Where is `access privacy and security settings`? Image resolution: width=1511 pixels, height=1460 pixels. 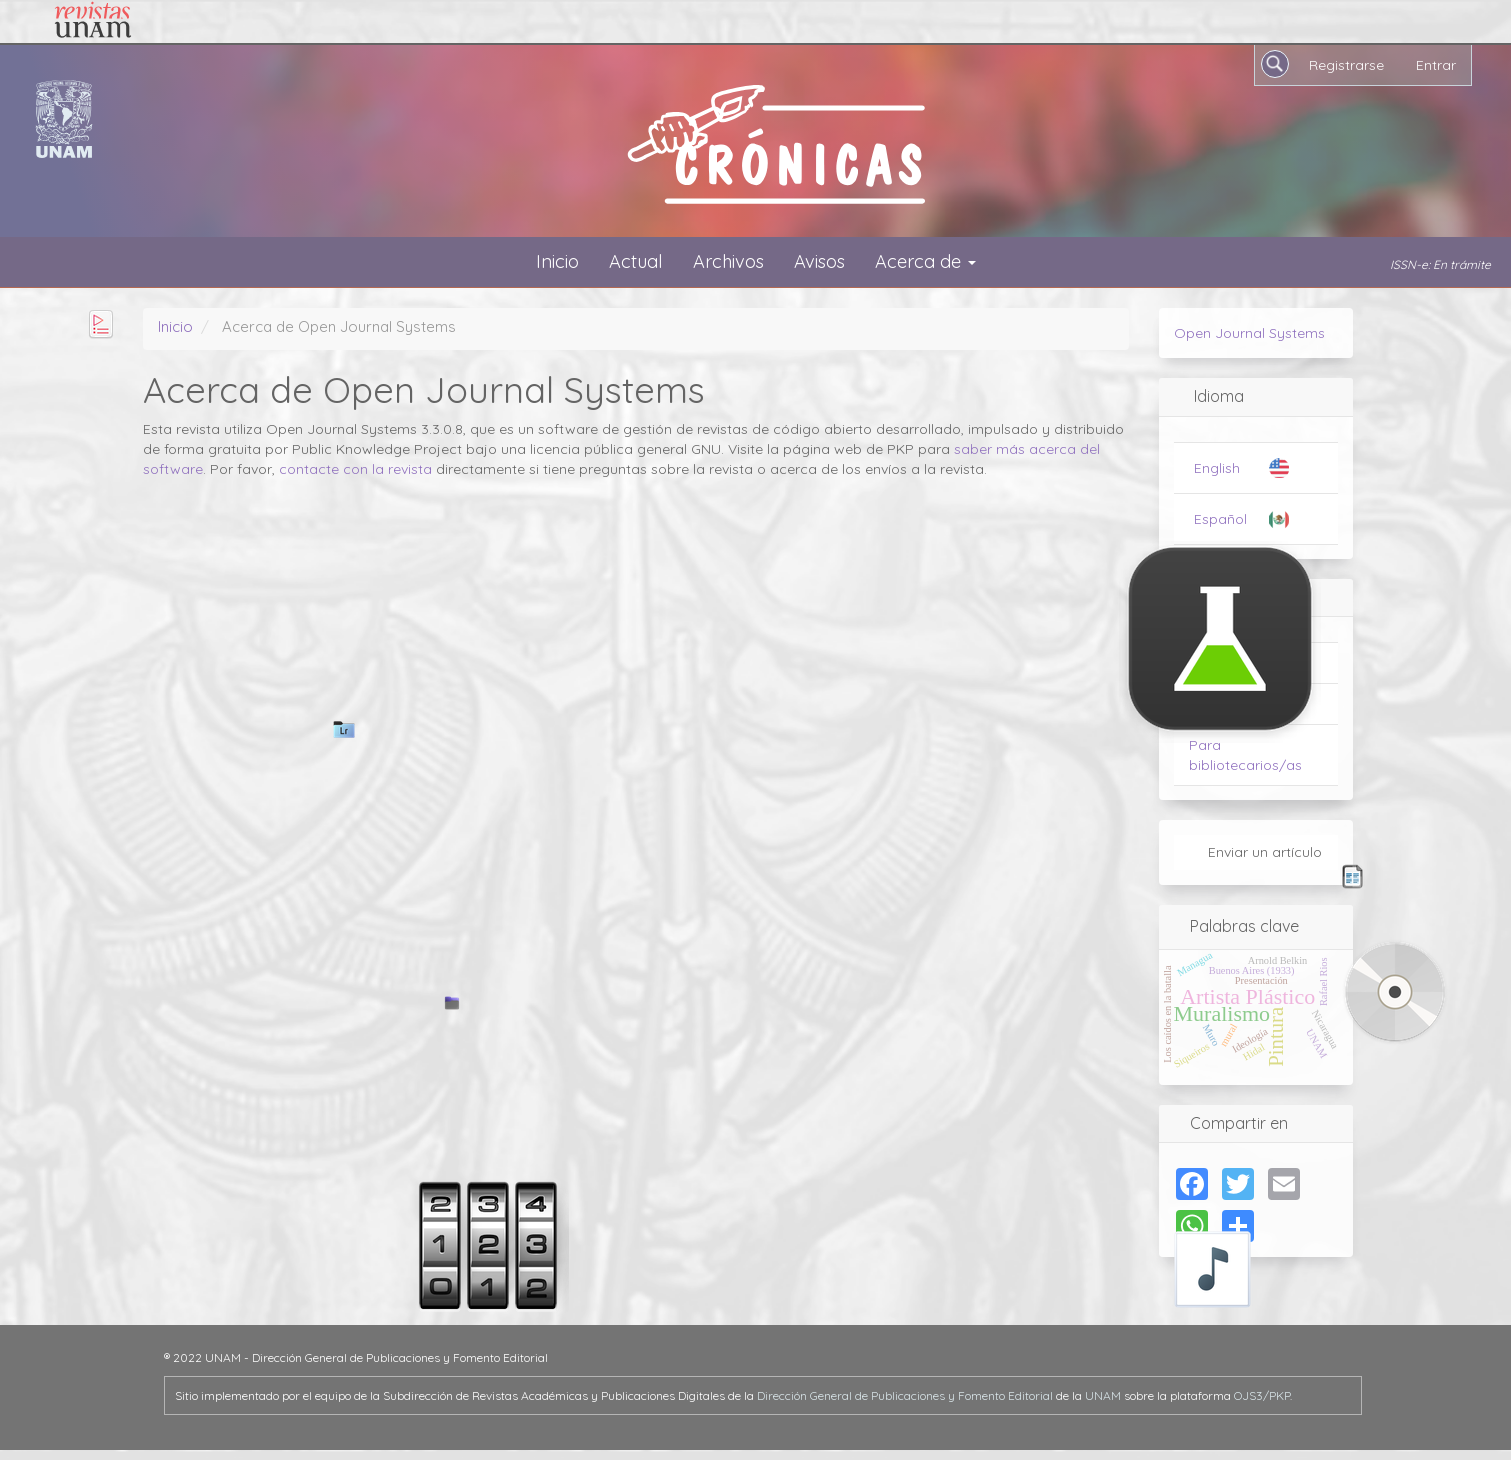 access privacy and security settings is located at coordinates (488, 1247).